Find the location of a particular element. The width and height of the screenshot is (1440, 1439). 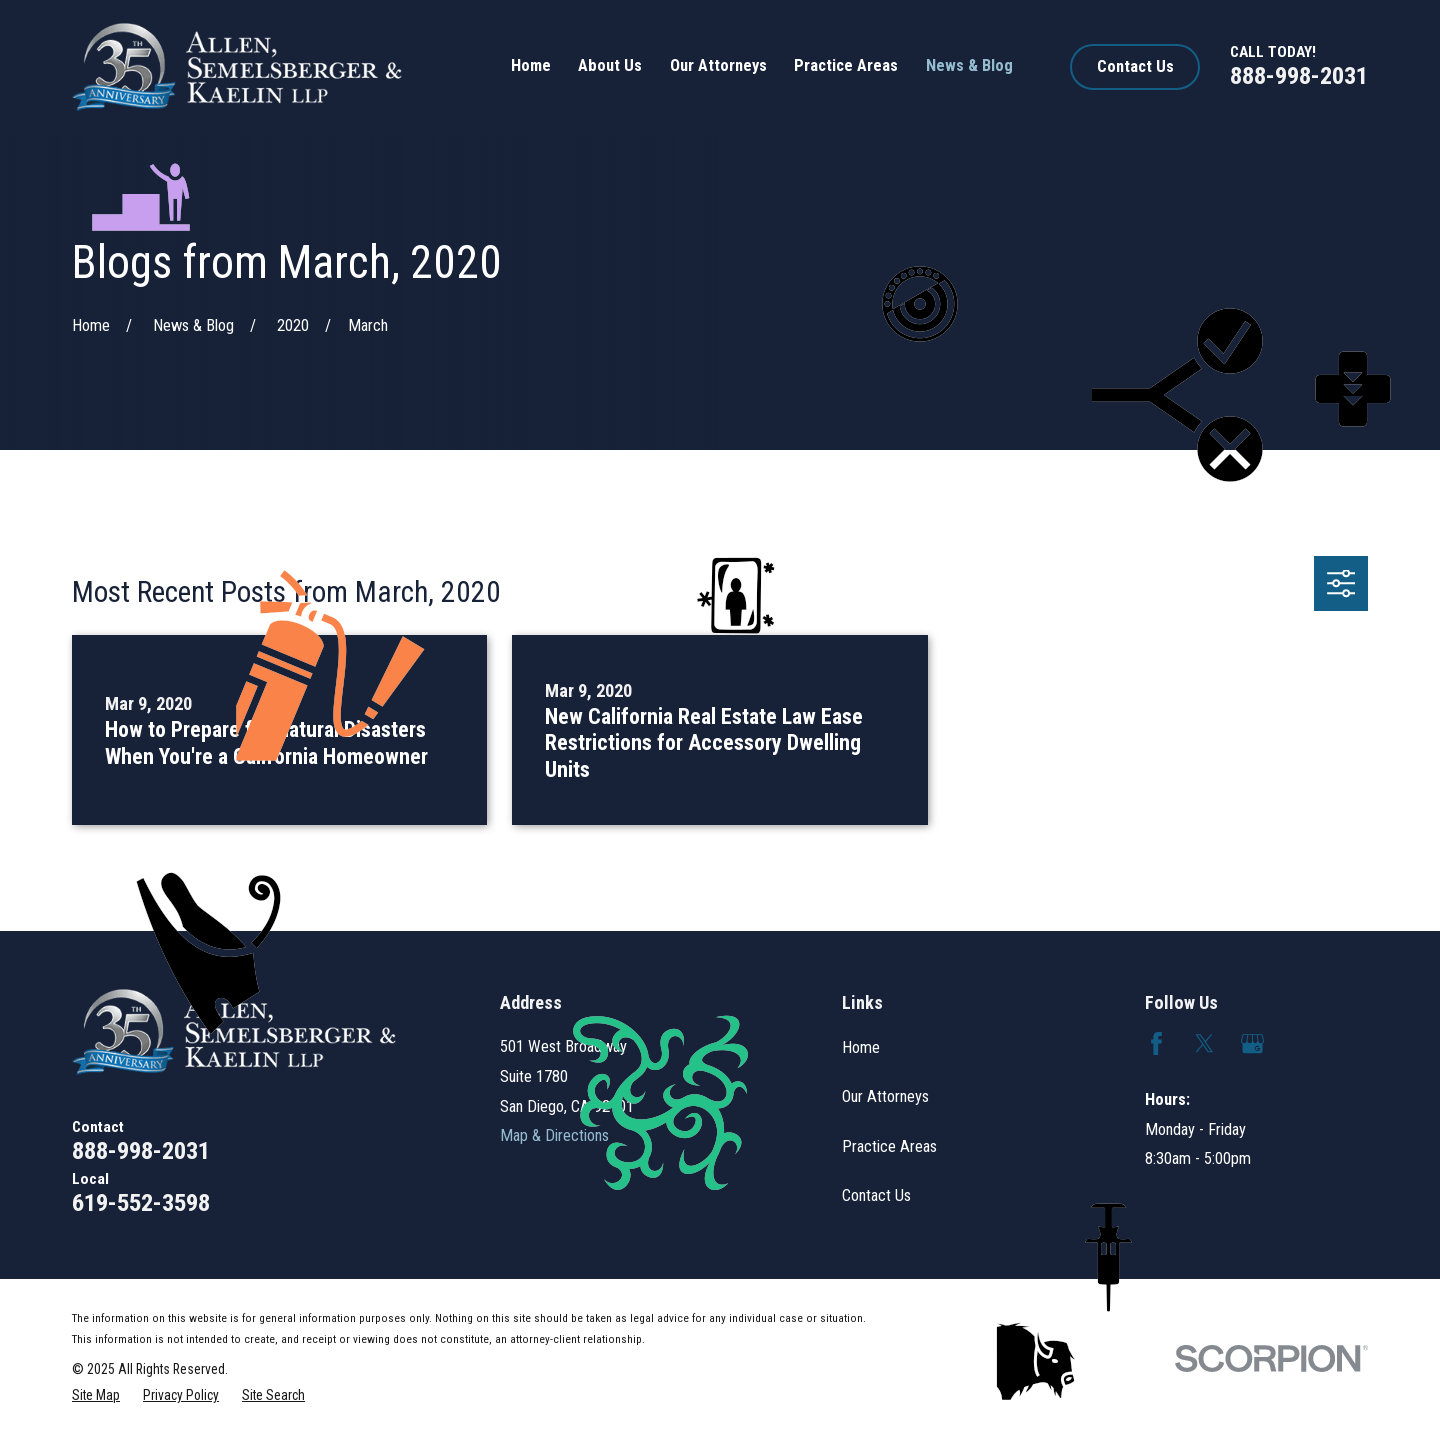

decorative vine or plant element for fantasy game UI is located at coordinates (660, 1102).